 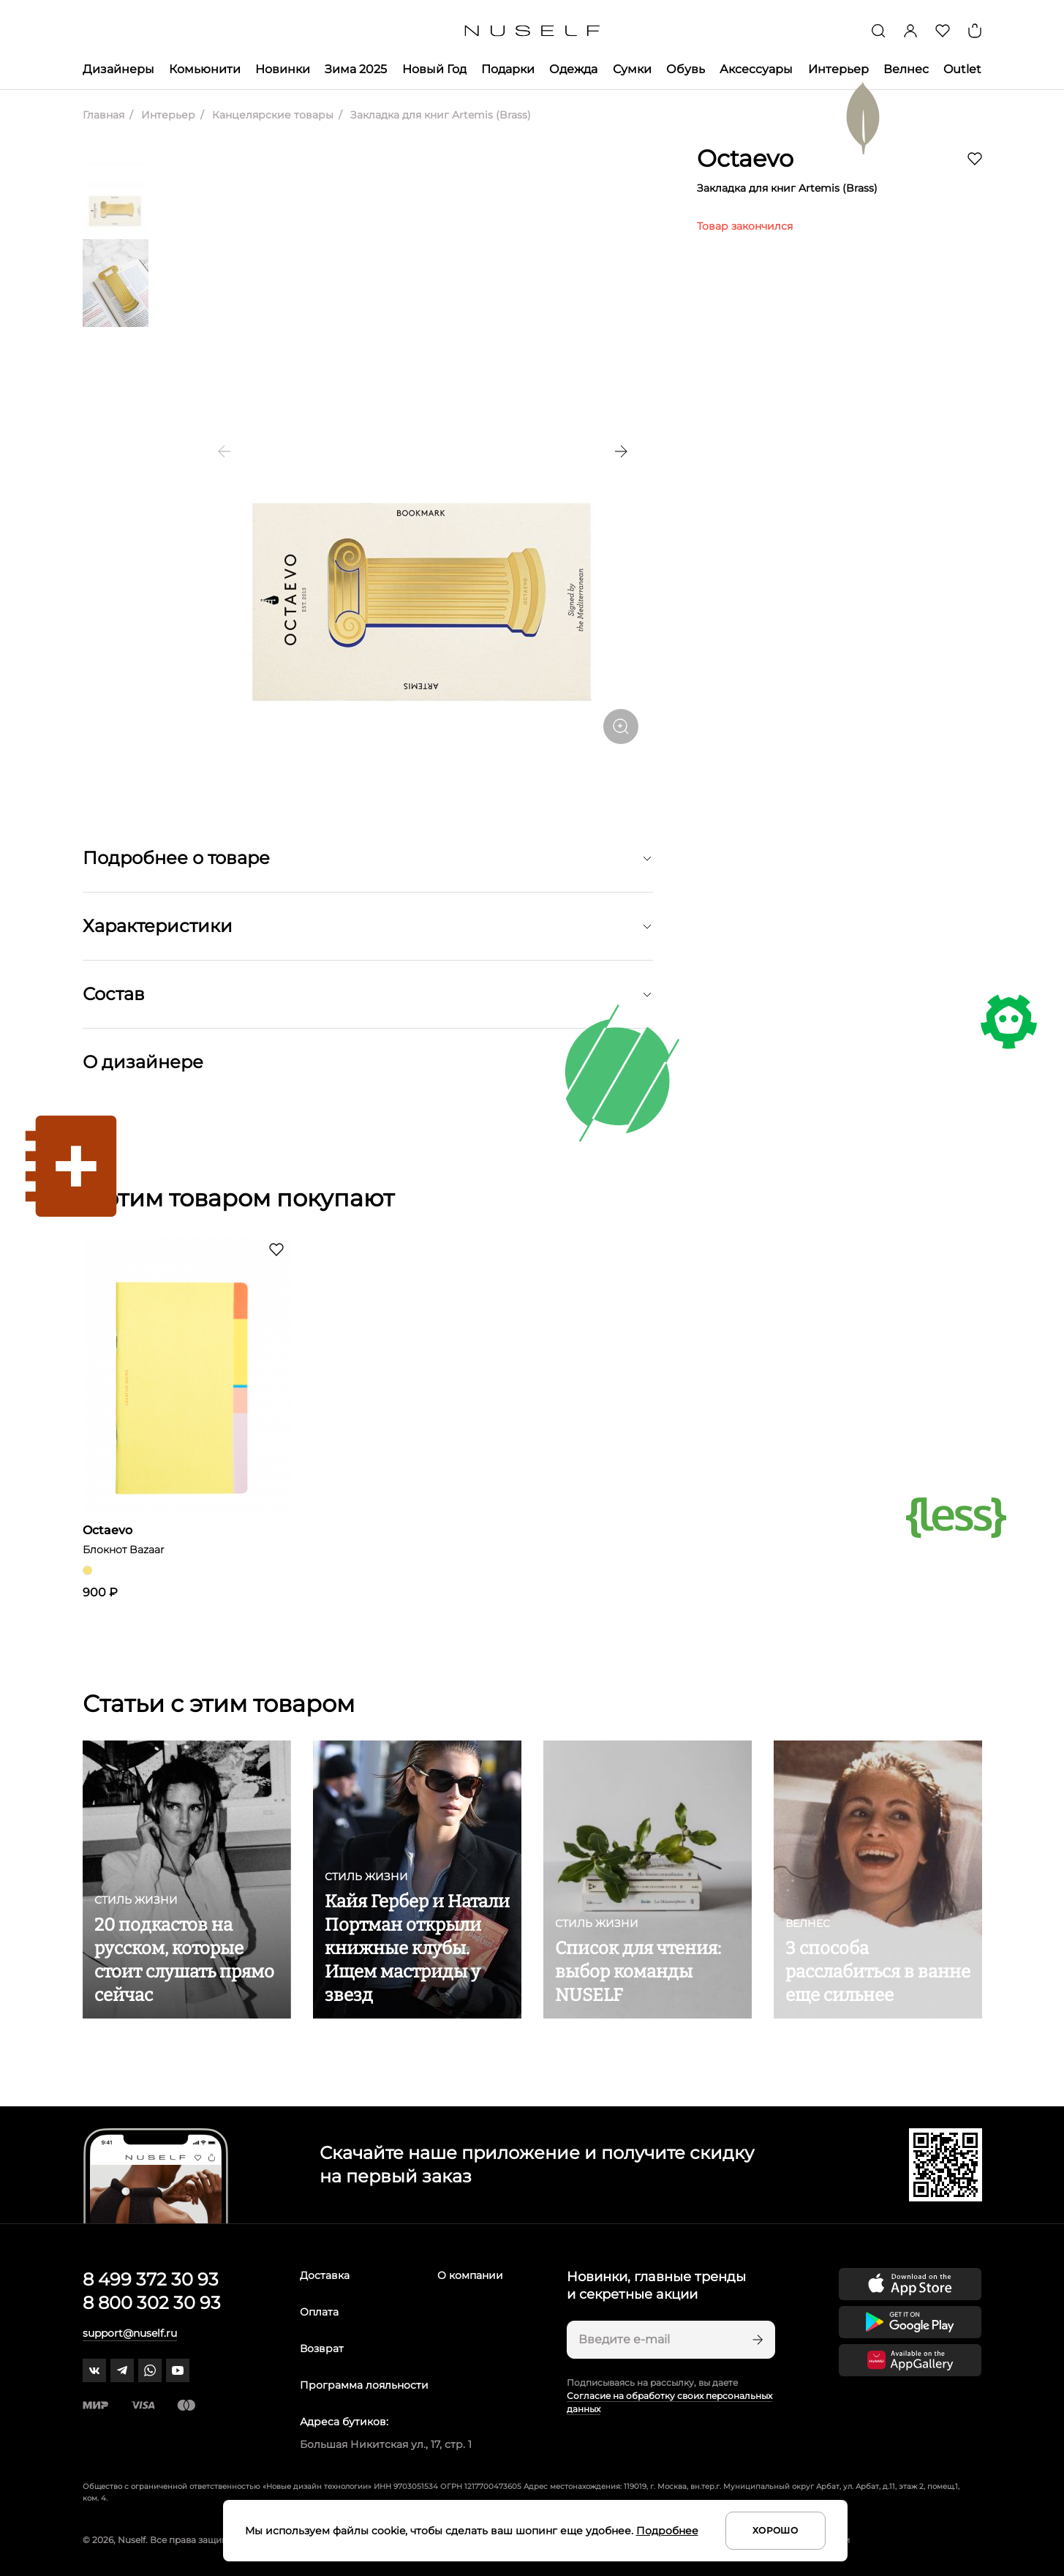 What do you see at coordinates (1008, 1021) in the screenshot?
I see `etcd distributed key-value store logo` at bounding box center [1008, 1021].